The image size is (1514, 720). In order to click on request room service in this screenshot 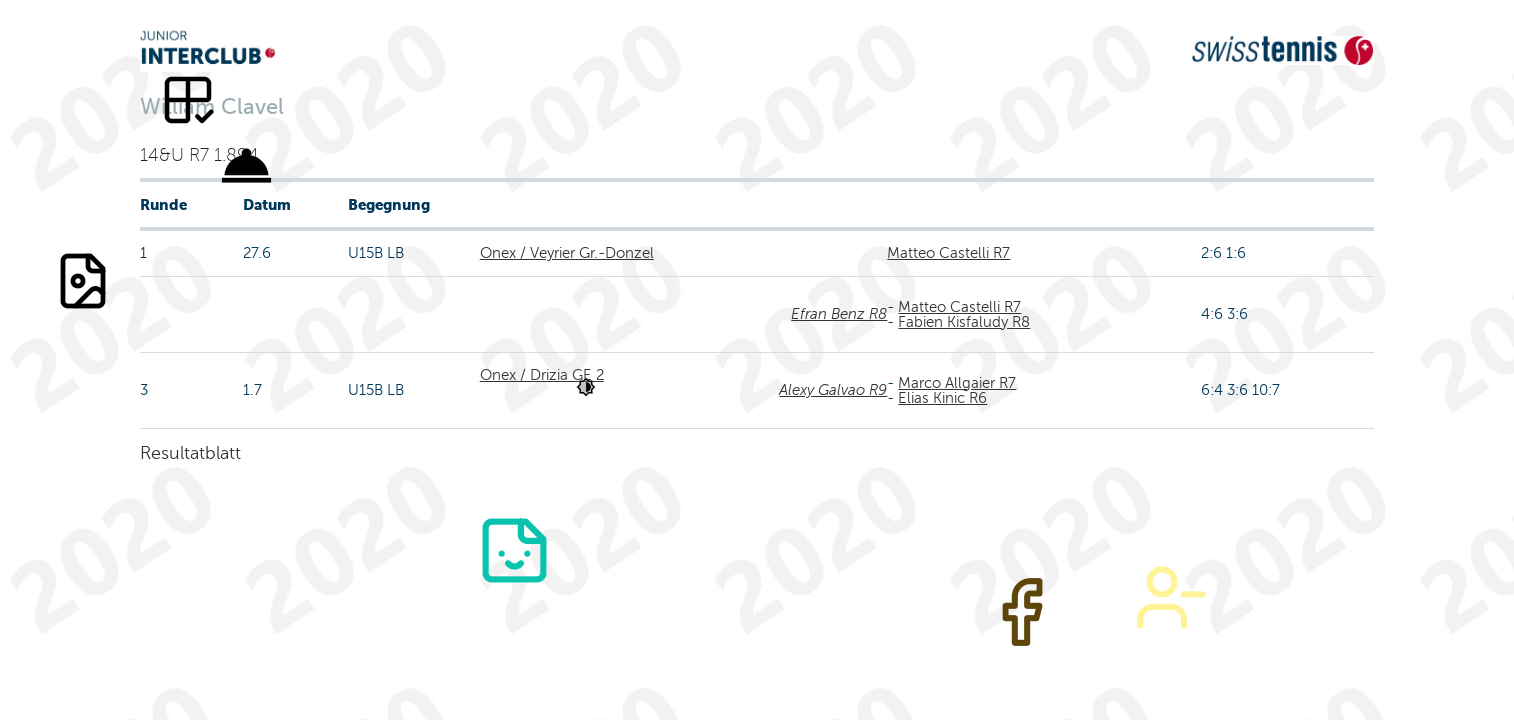, I will do `click(246, 165)`.